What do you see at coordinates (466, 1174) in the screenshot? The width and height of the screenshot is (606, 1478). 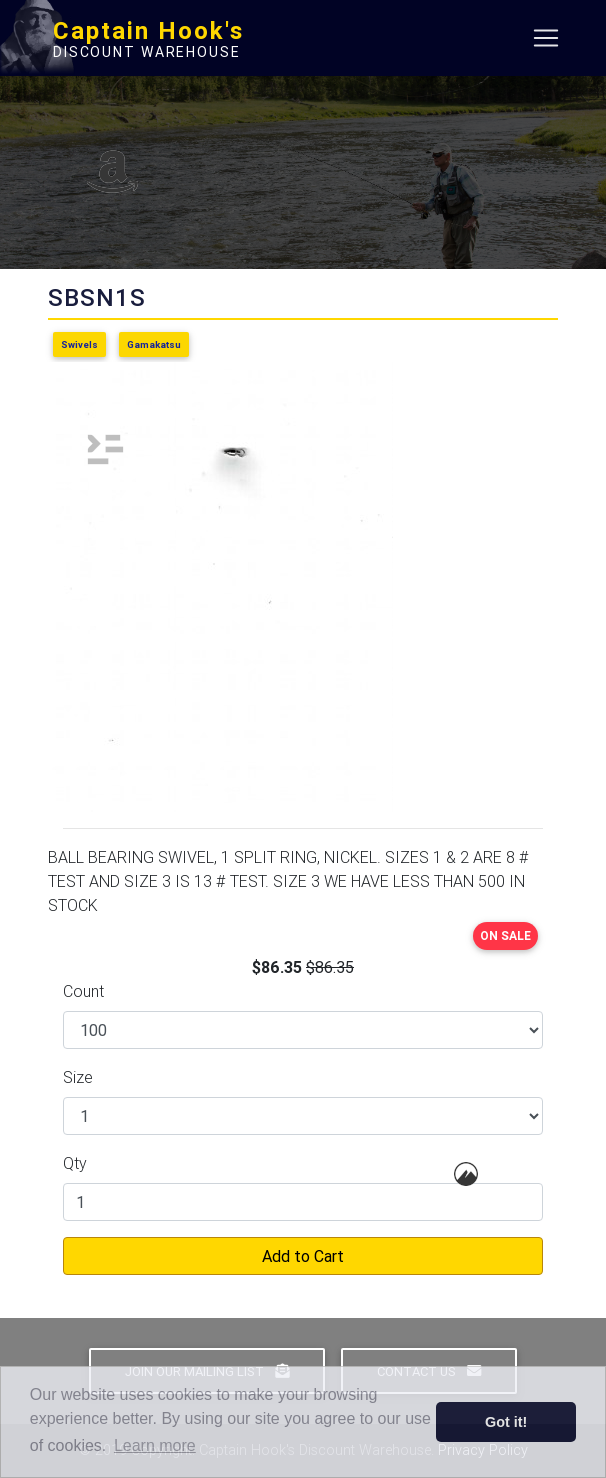 I see `launch cinnamon desktop environment` at bounding box center [466, 1174].